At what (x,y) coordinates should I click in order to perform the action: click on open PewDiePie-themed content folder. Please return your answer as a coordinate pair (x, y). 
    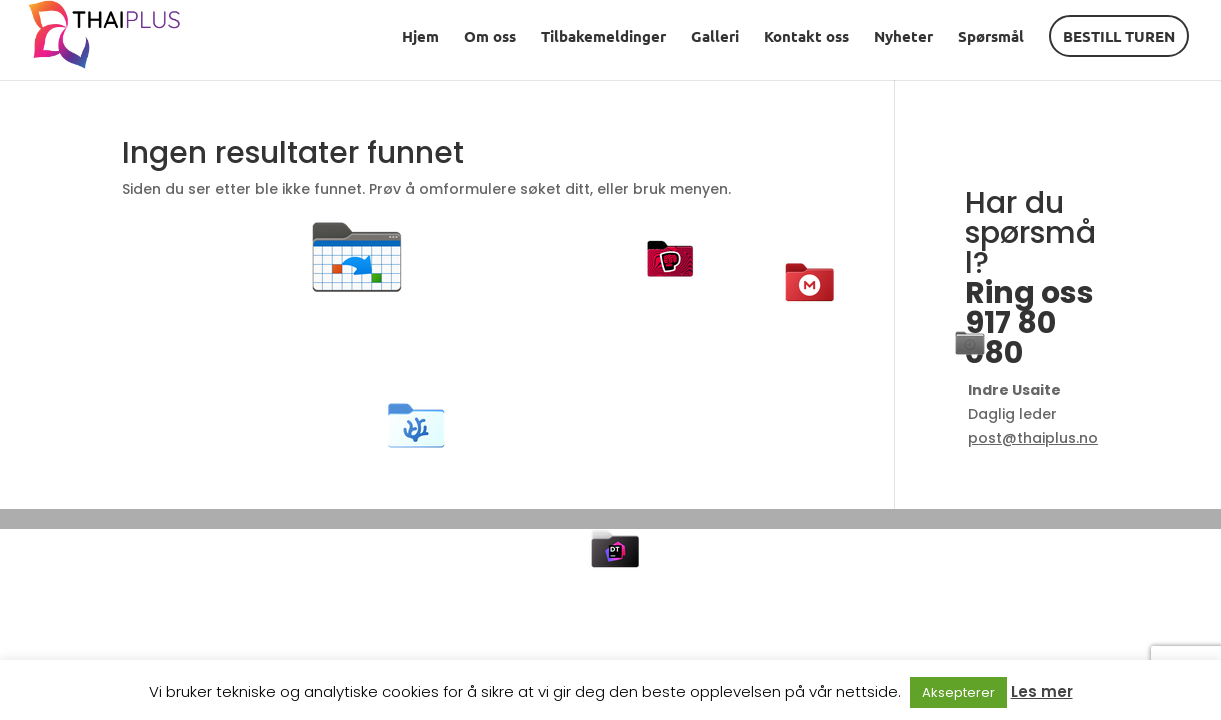
    Looking at the image, I should click on (670, 260).